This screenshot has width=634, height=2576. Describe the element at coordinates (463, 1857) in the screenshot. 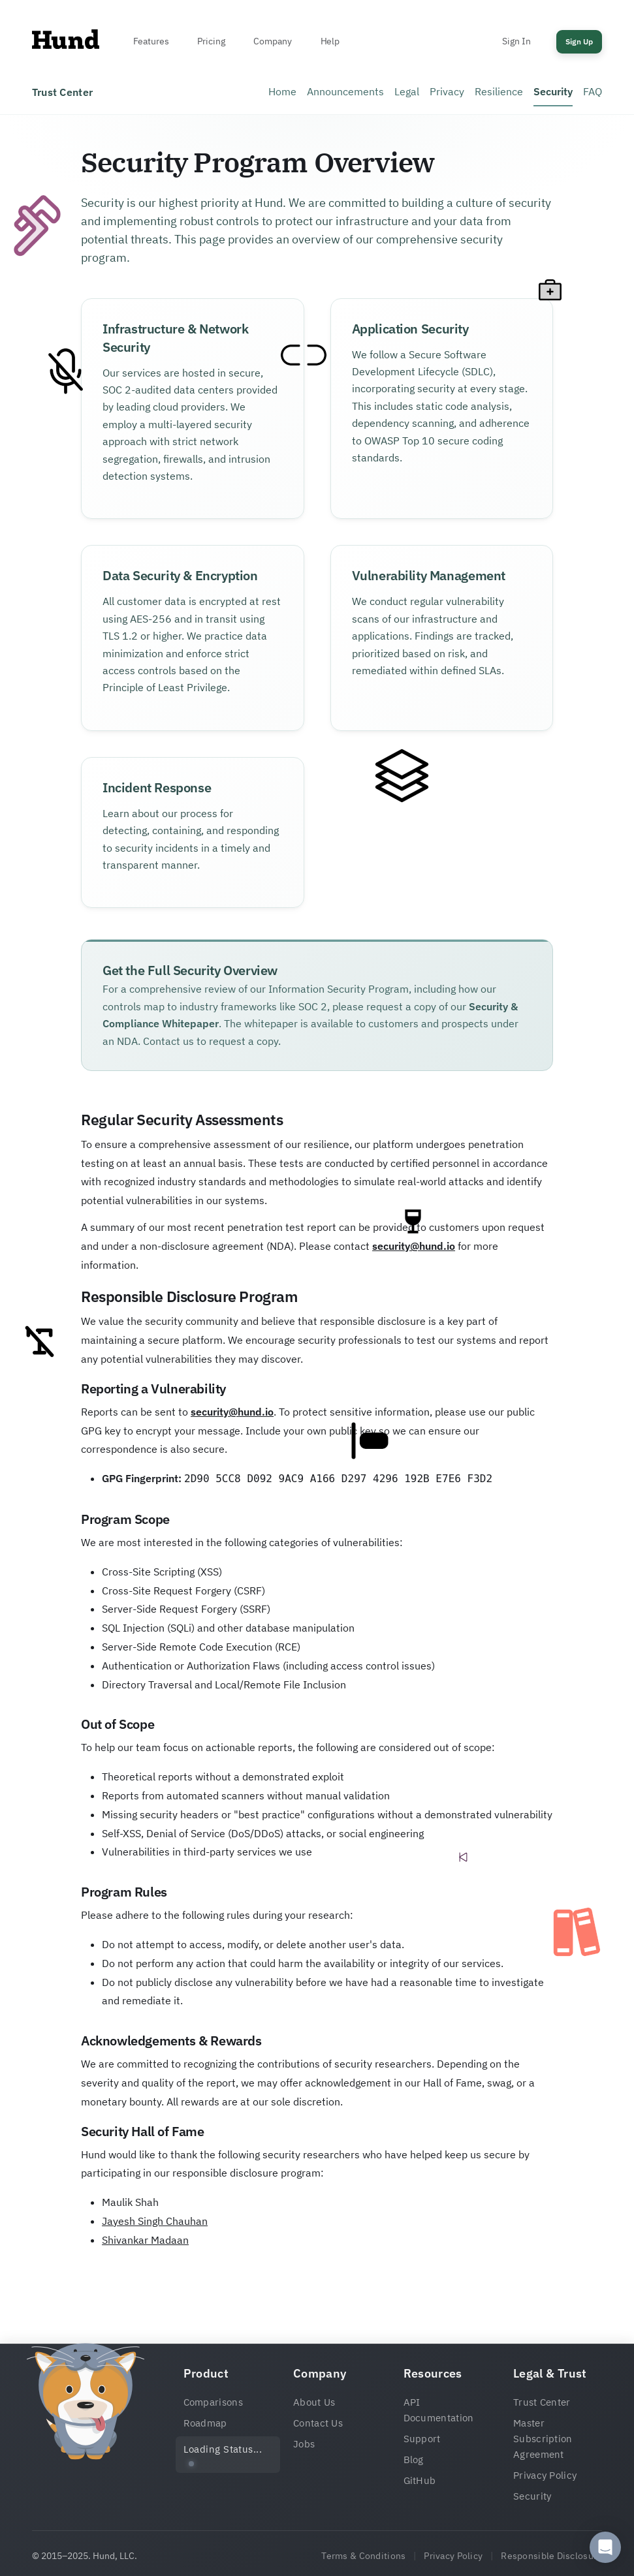

I see `skip to previous track` at that location.